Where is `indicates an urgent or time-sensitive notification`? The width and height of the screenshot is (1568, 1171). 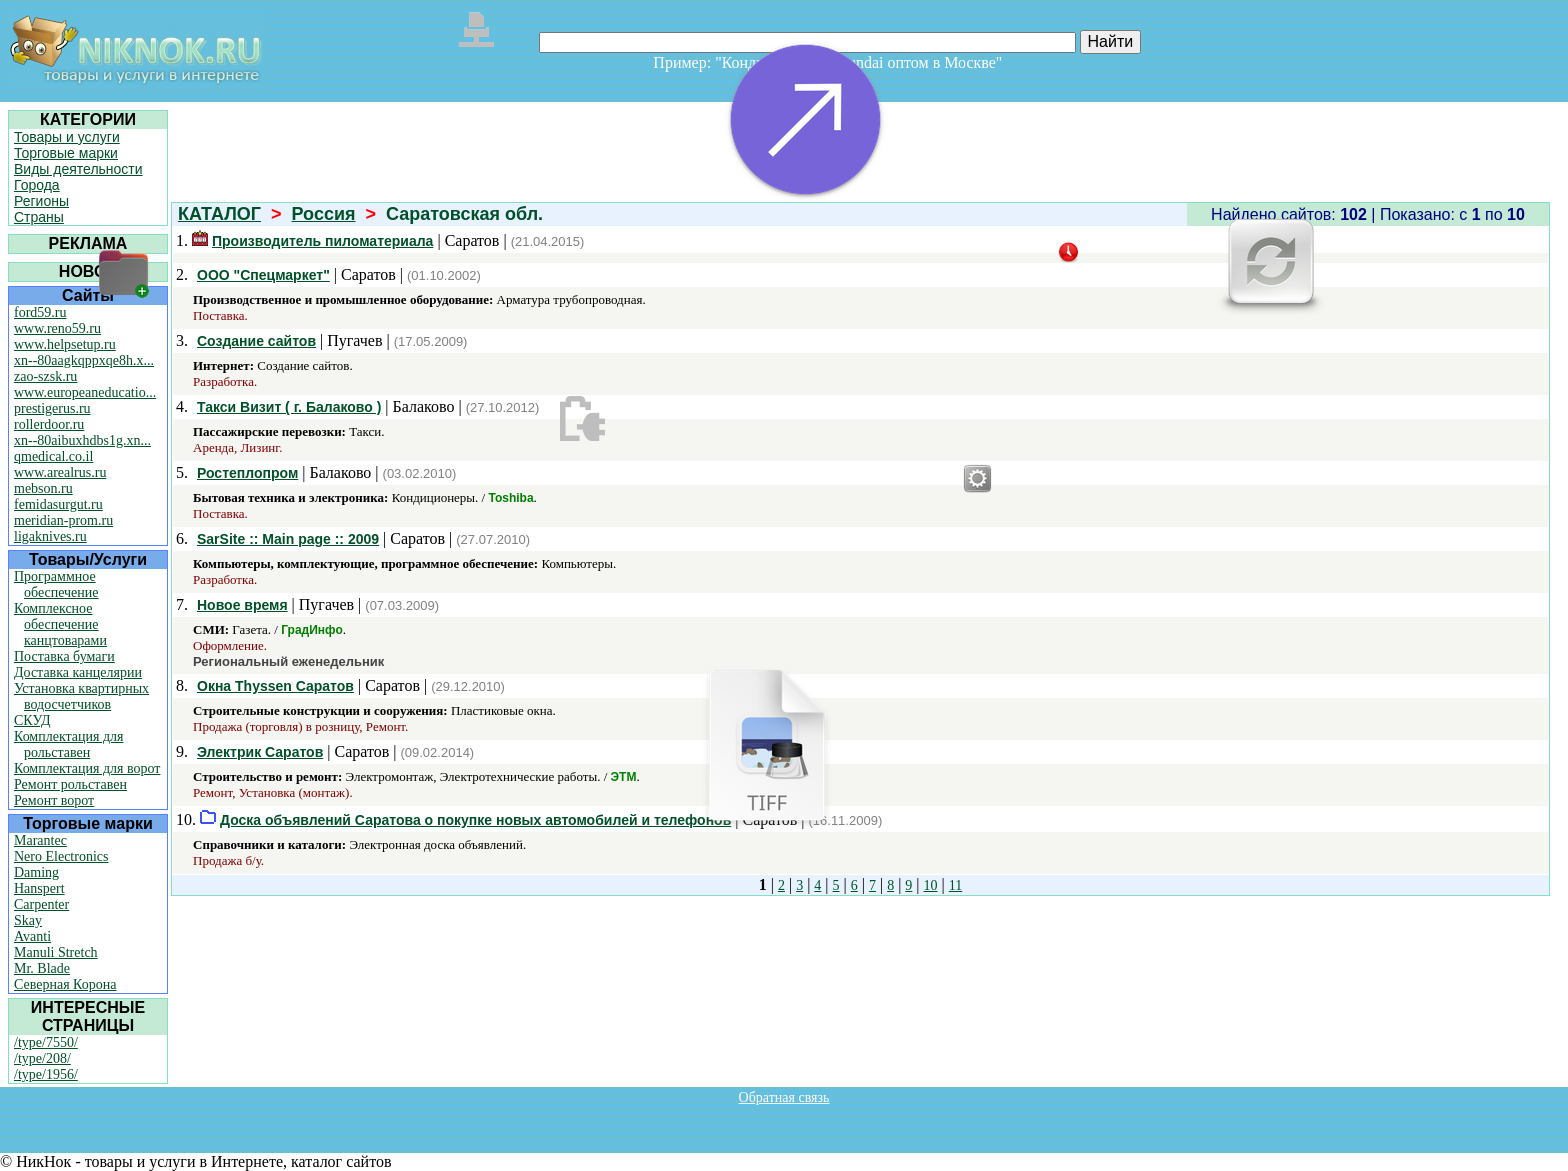 indicates an urgent or time-sensitive notification is located at coordinates (1068, 252).